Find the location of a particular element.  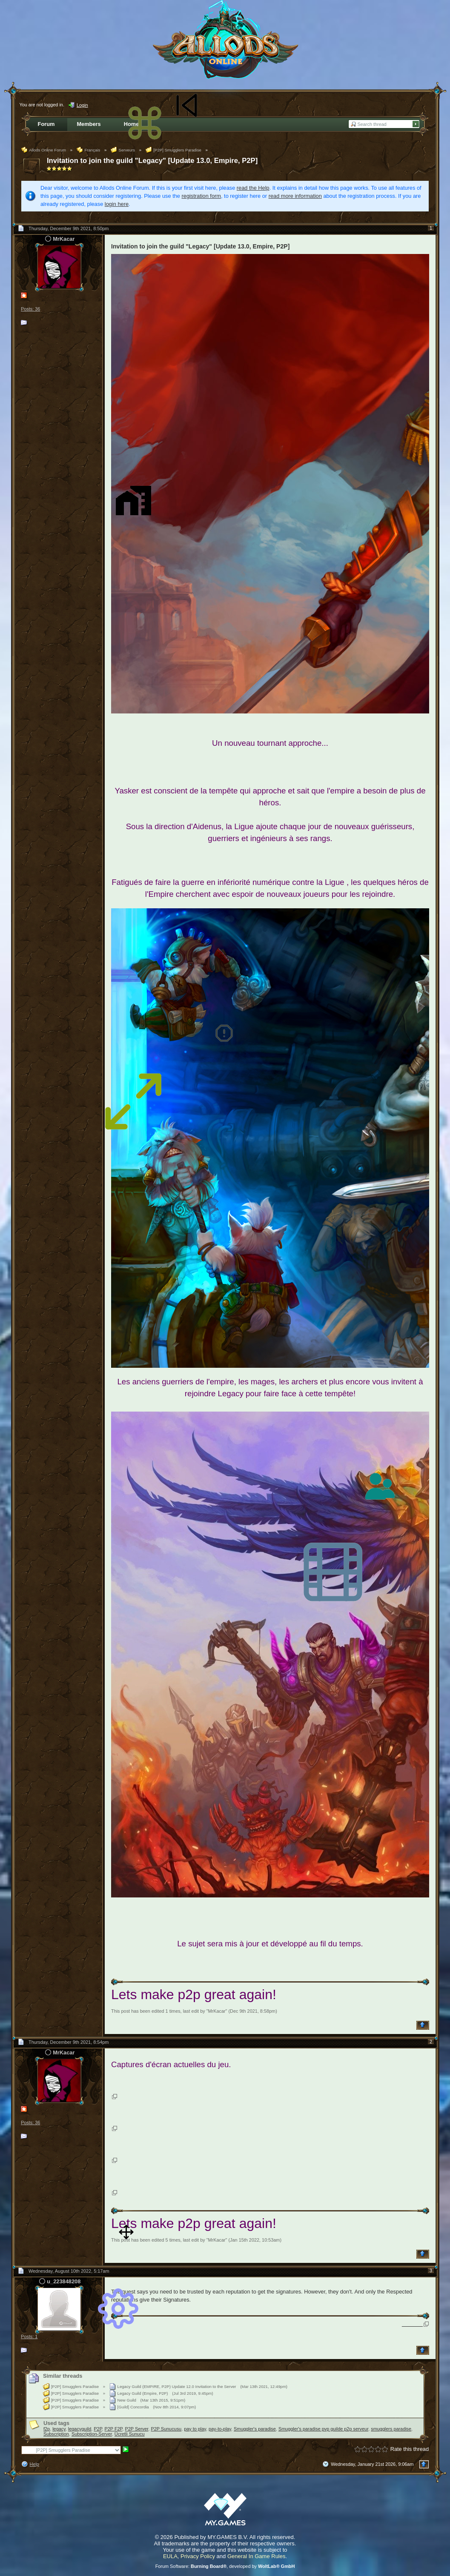

expand content to full screen is located at coordinates (133, 1101).